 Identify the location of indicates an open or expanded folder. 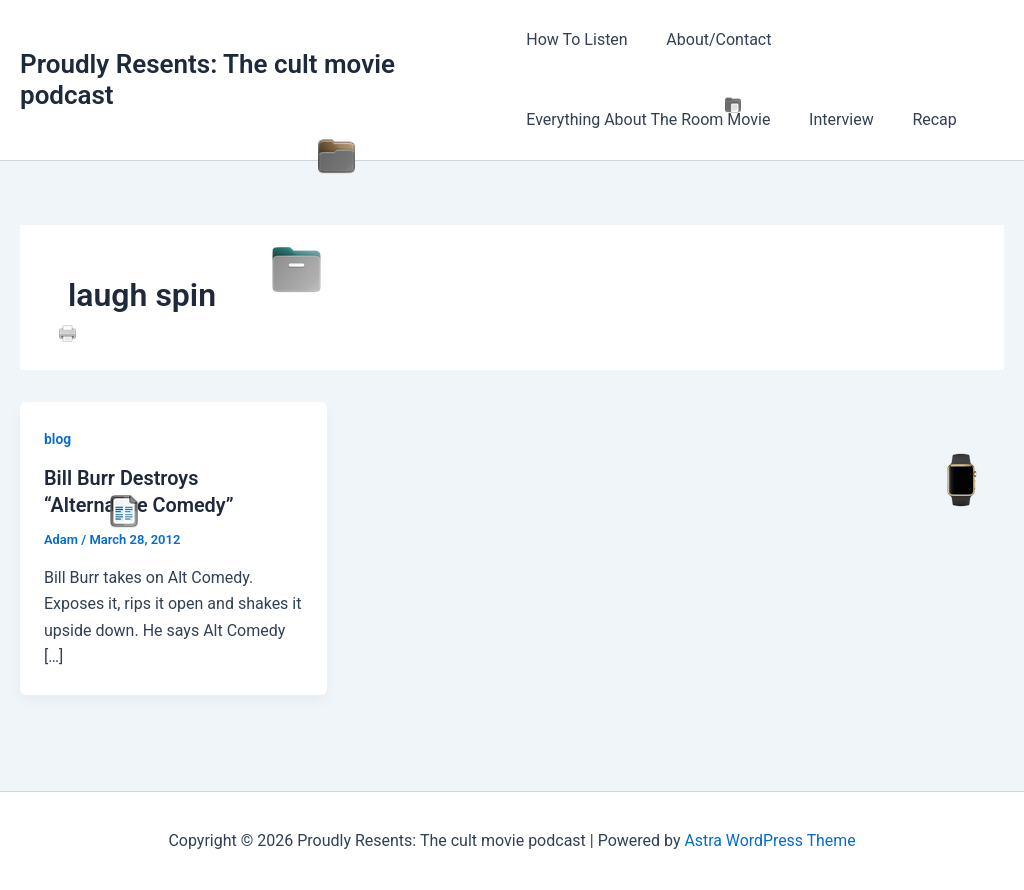
(336, 155).